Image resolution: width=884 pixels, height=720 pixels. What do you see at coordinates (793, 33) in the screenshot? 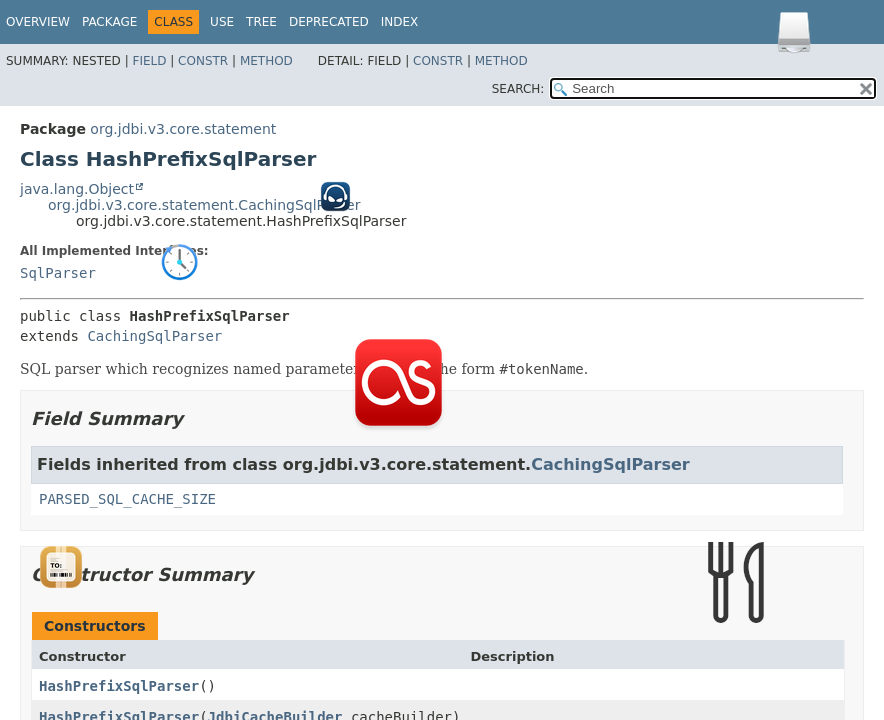
I see `access optical disc drive` at bounding box center [793, 33].